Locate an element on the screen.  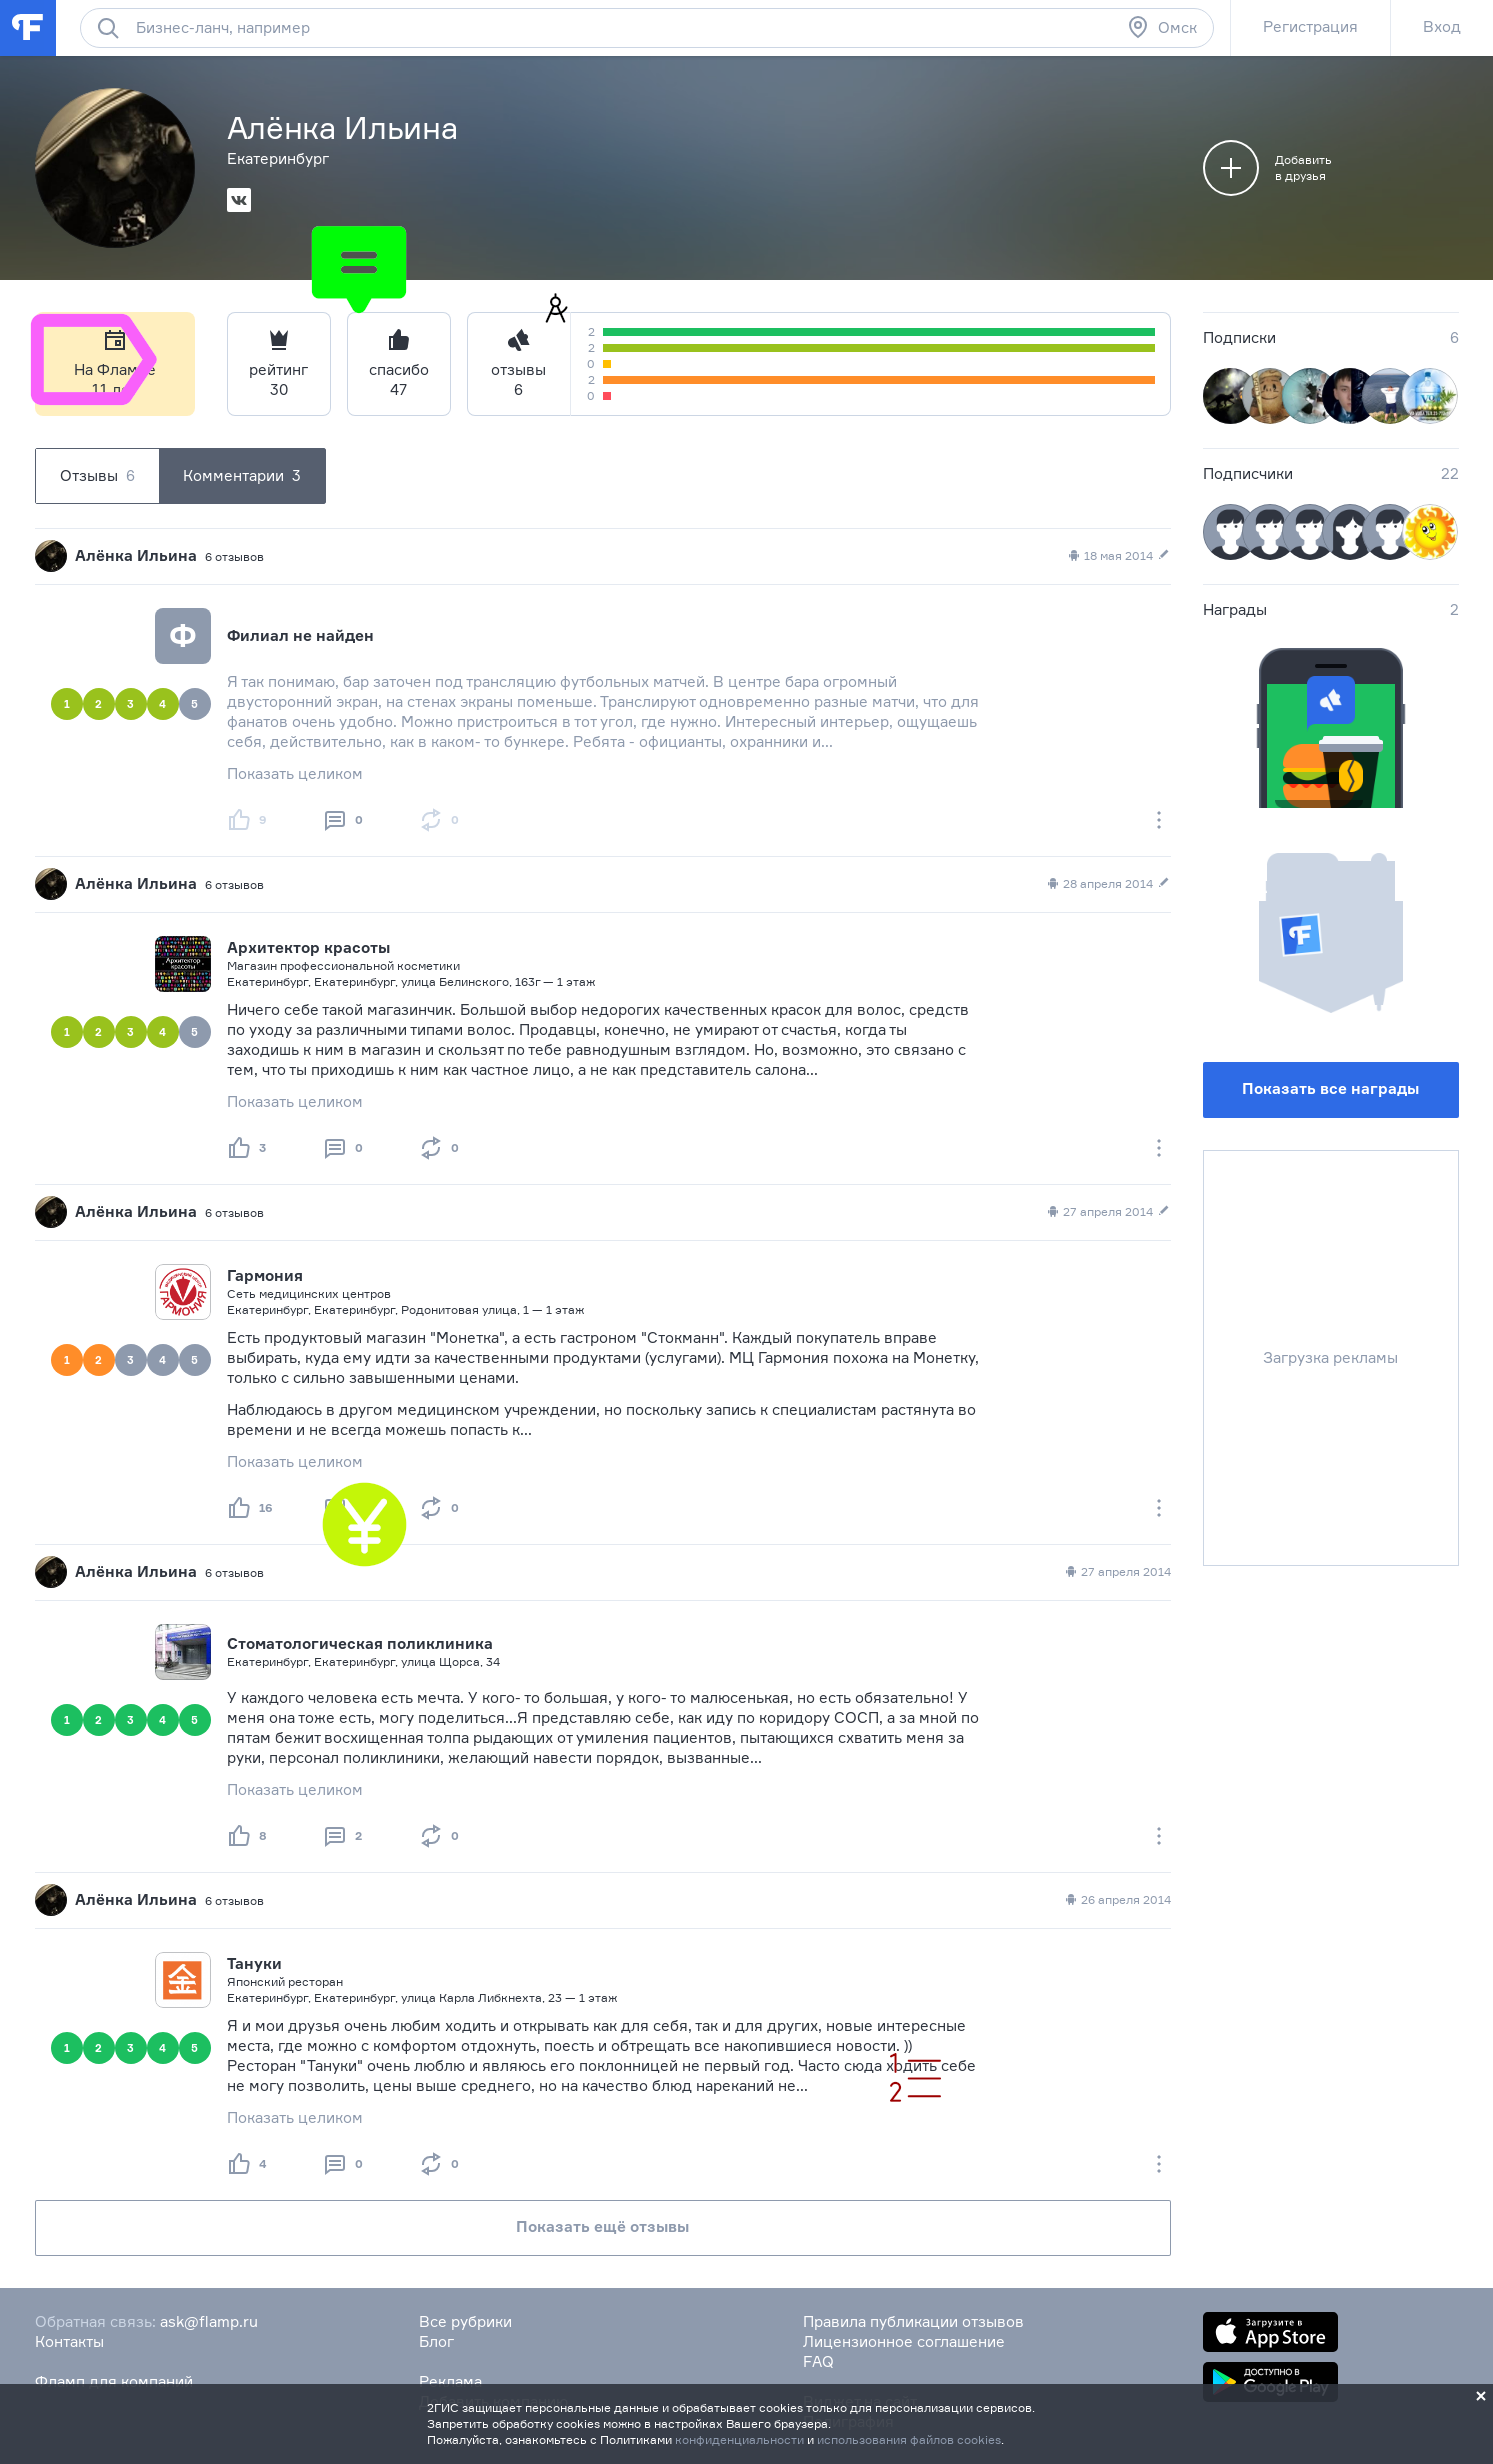
access drawing or drafting tools is located at coordinates (555, 308).